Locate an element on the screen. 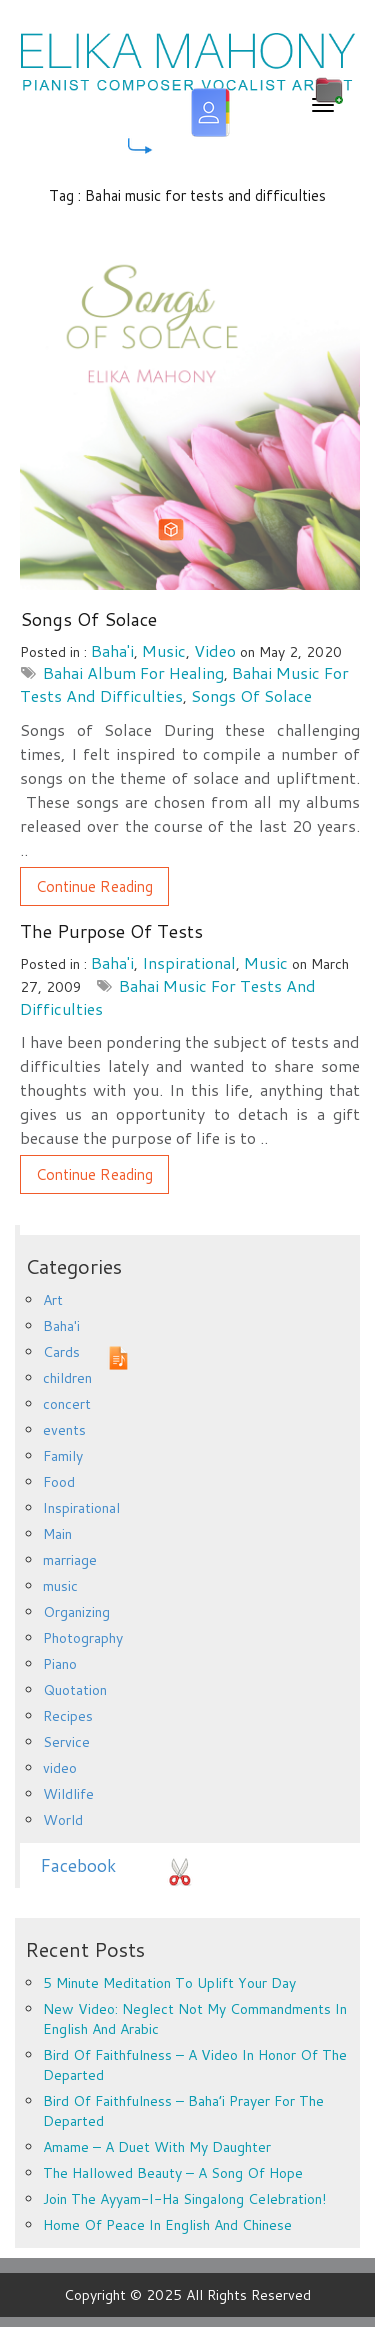 The height and width of the screenshot is (2327, 375). create a new folder is located at coordinates (329, 90).